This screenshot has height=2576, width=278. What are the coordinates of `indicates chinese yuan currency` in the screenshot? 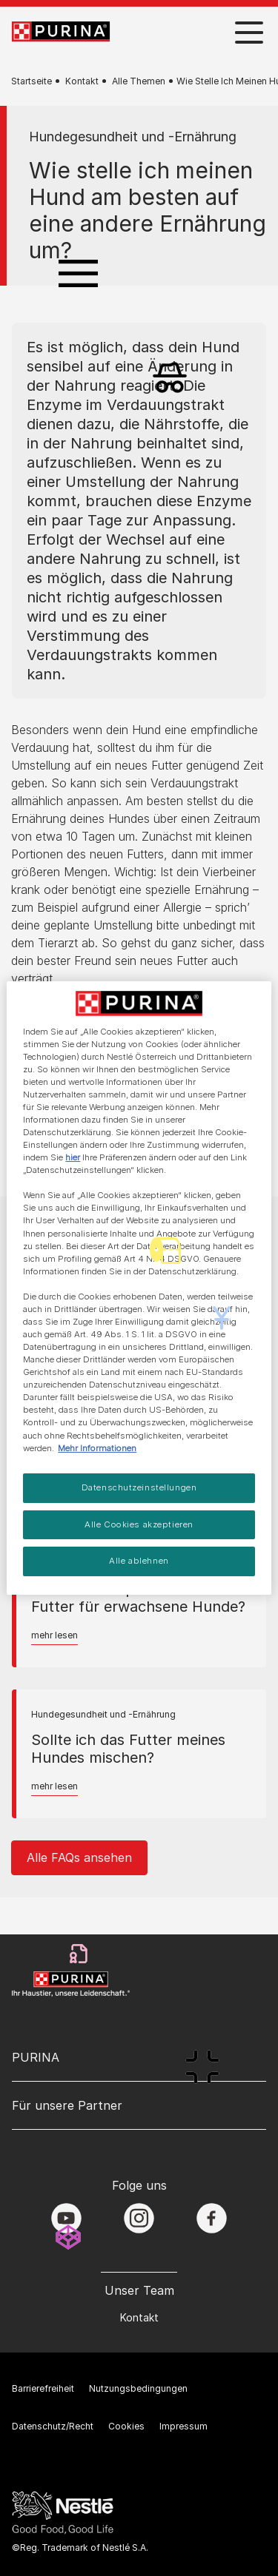 It's located at (222, 1318).